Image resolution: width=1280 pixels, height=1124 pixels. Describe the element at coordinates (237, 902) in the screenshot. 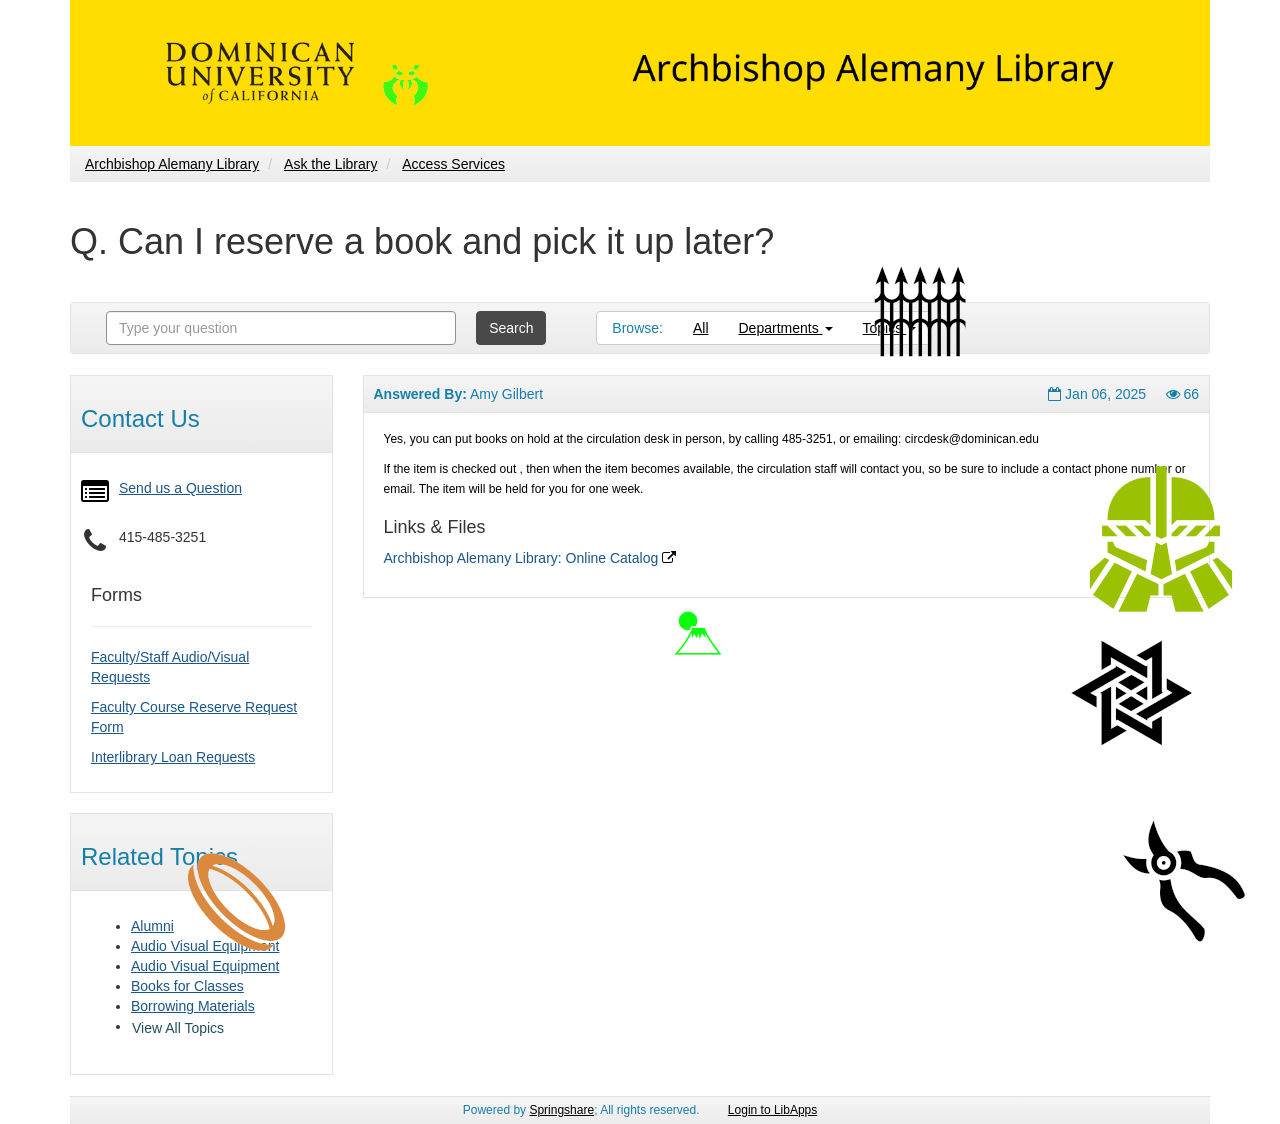

I see `view tire or wheel settings` at that location.